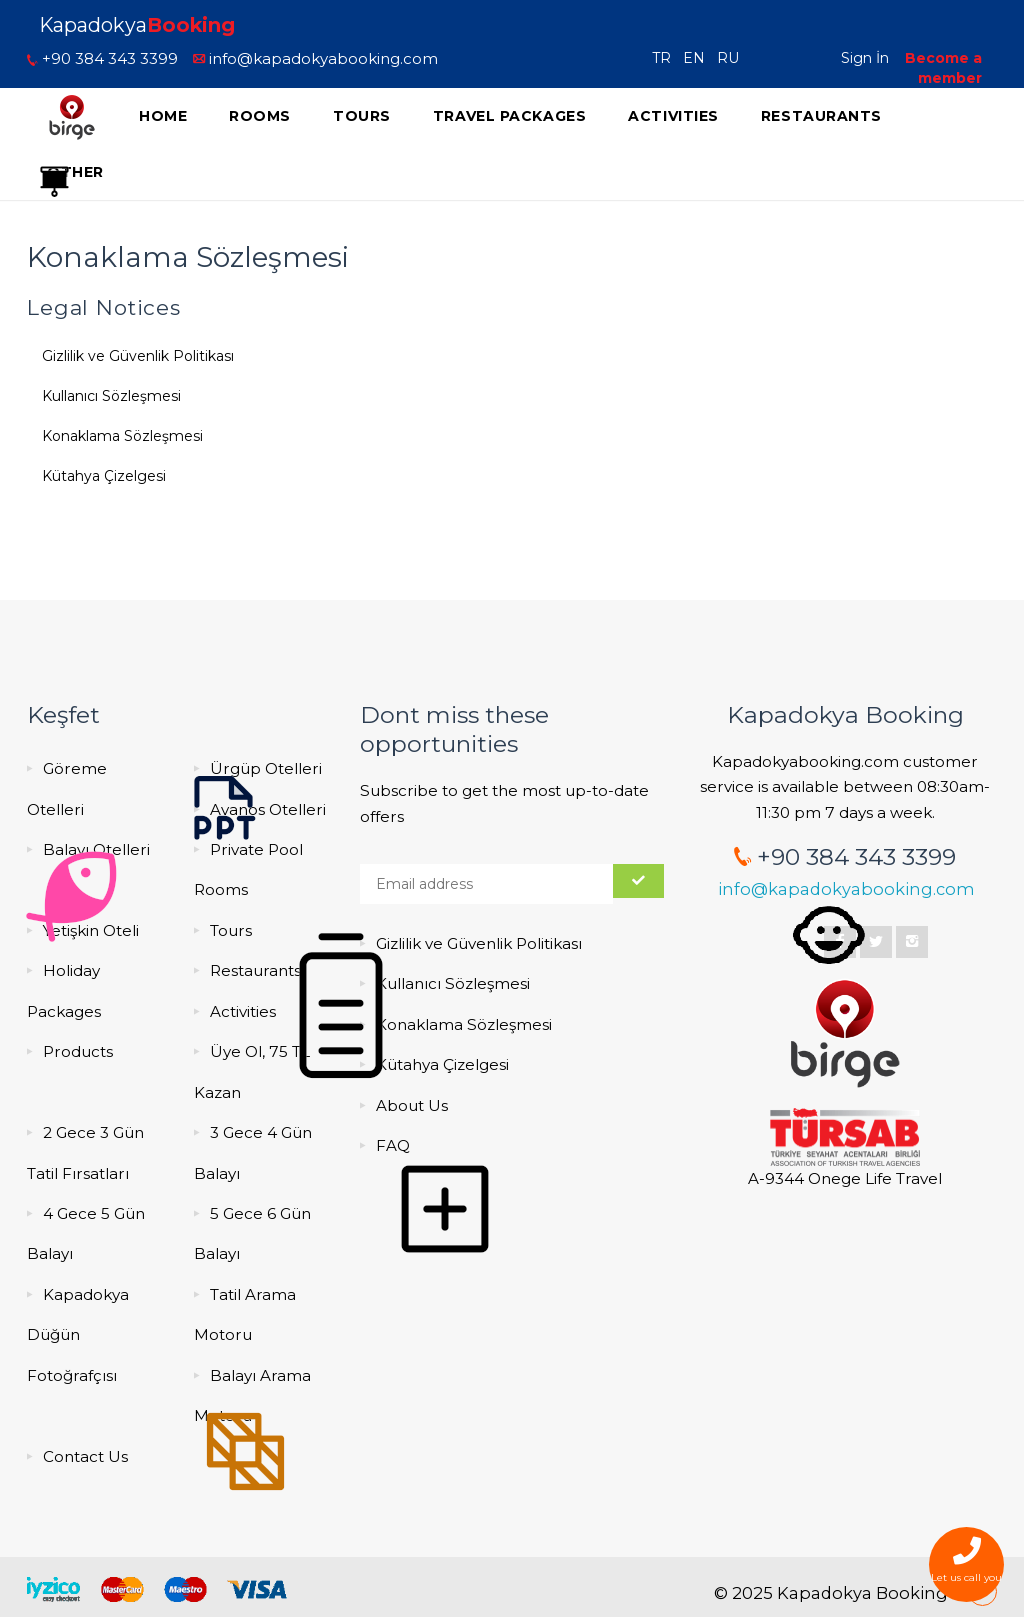  Describe the element at coordinates (223, 810) in the screenshot. I see `open a PowerPoint presentation file` at that location.